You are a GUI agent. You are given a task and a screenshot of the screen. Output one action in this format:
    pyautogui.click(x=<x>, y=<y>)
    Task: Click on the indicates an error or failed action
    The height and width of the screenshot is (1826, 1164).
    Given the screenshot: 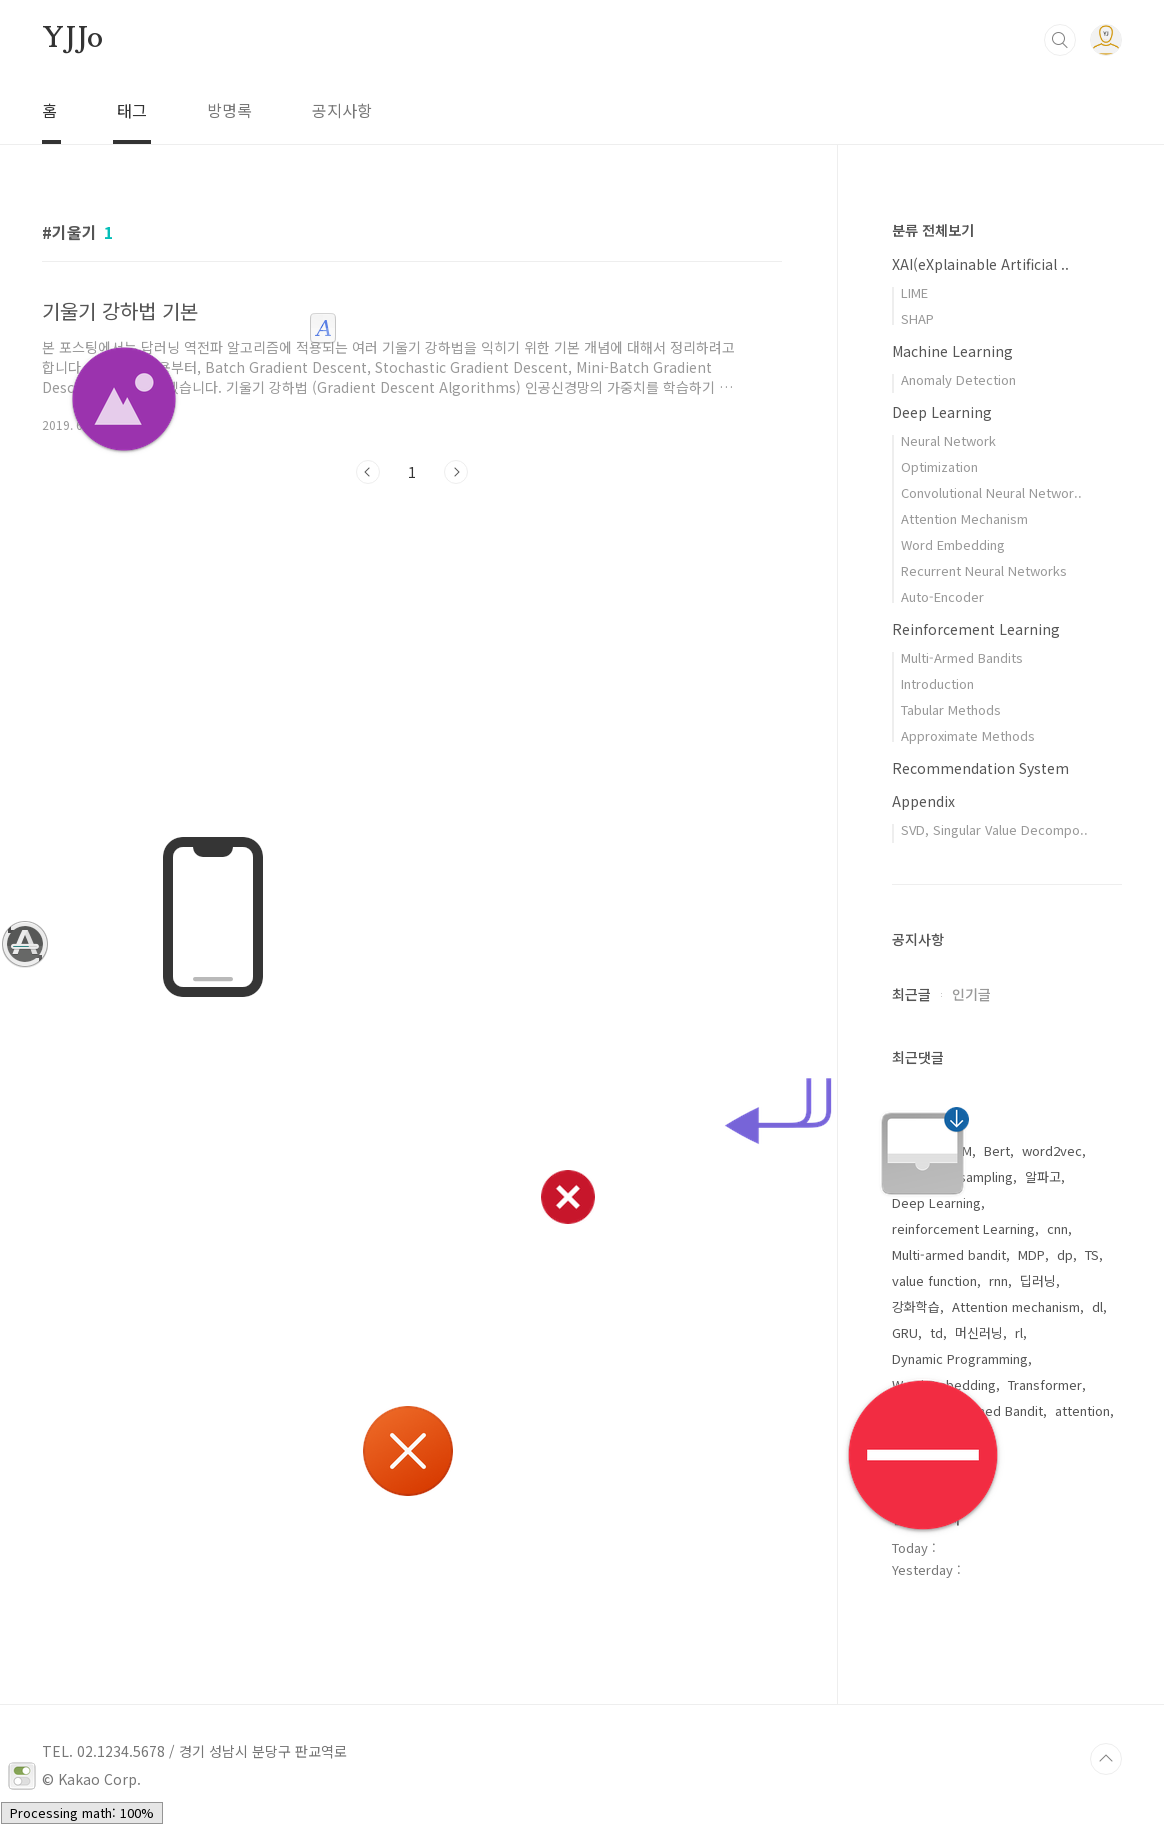 What is the action you would take?
    pyautogui.click(x=408, y=1451)
    